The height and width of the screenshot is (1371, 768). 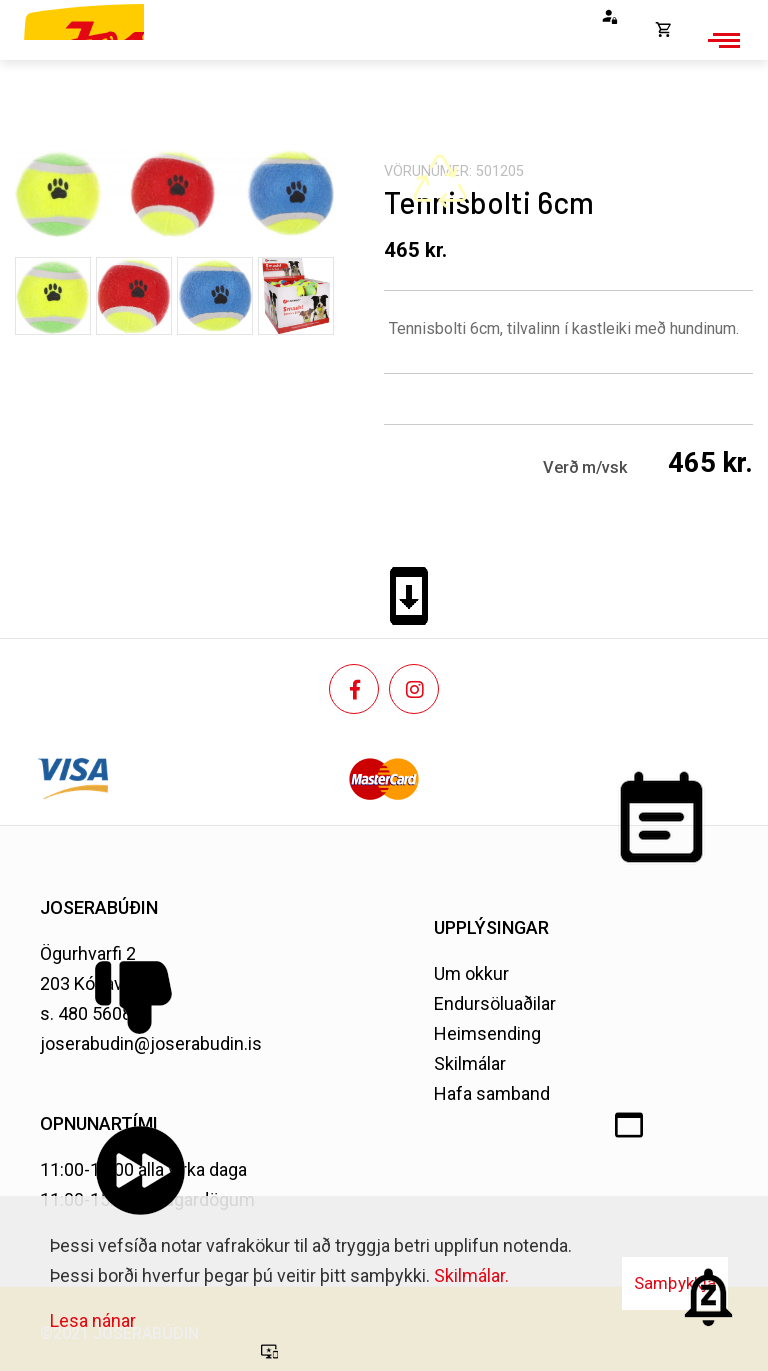 What do you see at coordinates (708, 1296) in the screenshot?
I see `notifications are currently snoozed` at bounding box center [708, 1296].